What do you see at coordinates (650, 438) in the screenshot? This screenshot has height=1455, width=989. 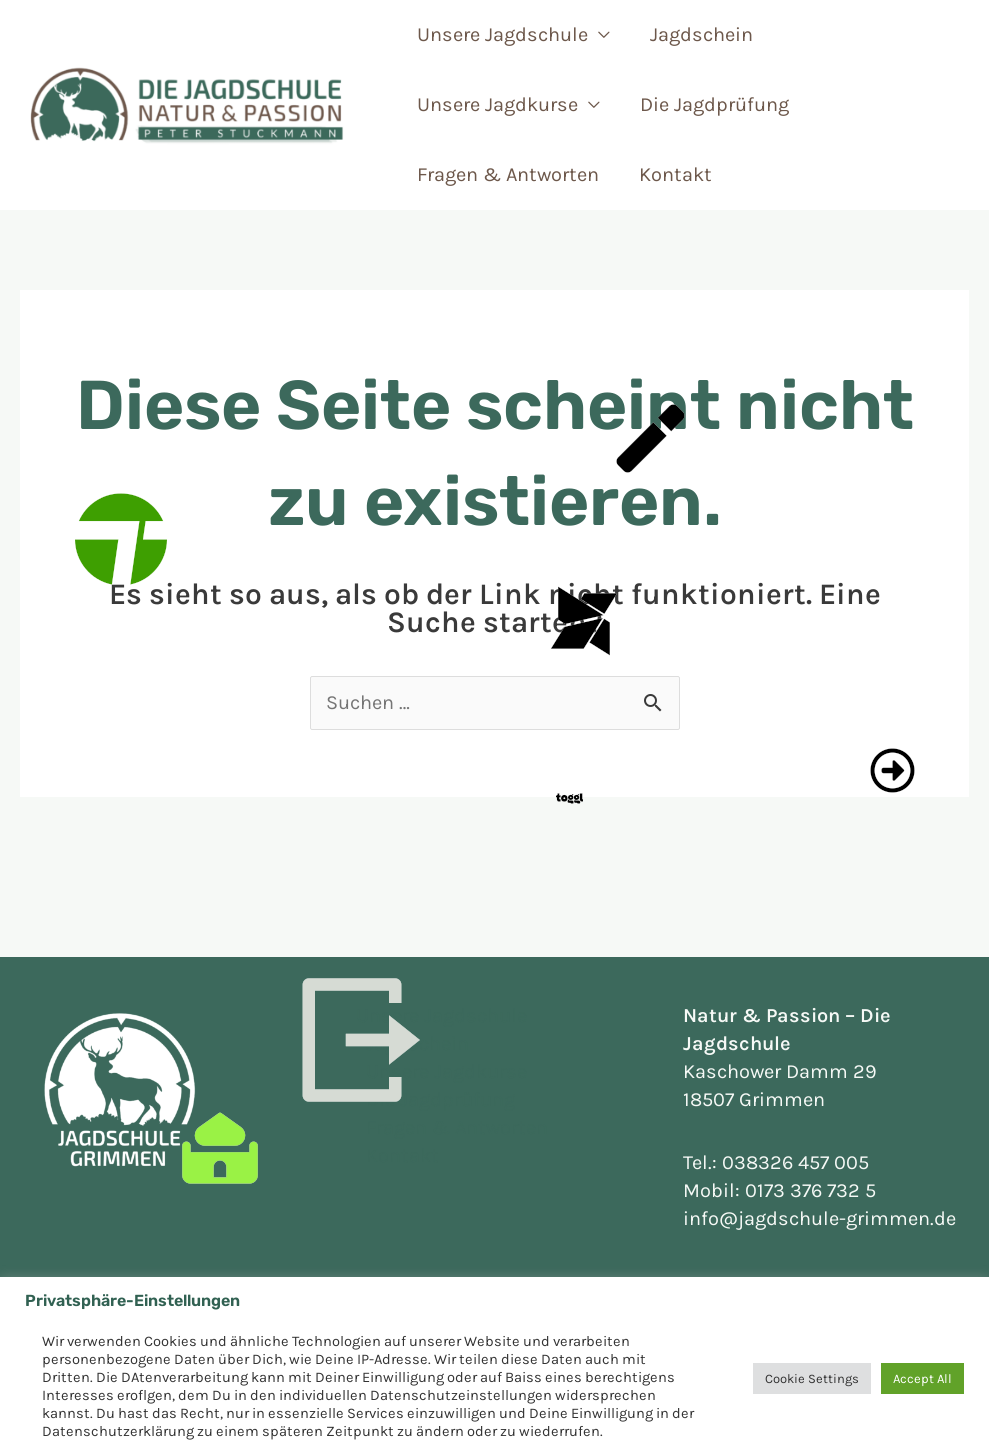 I see `apply automatic enhancements or effects` at bounding box center [650, 438].